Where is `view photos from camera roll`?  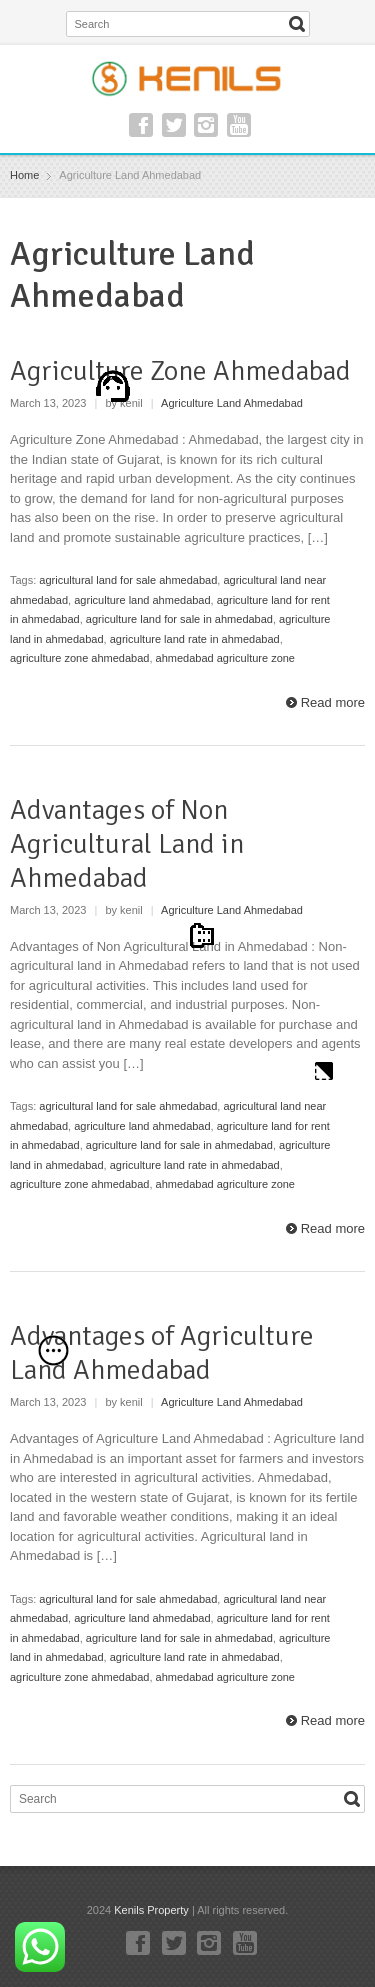 view photos from camera roll is located at coordinates (202, 936).